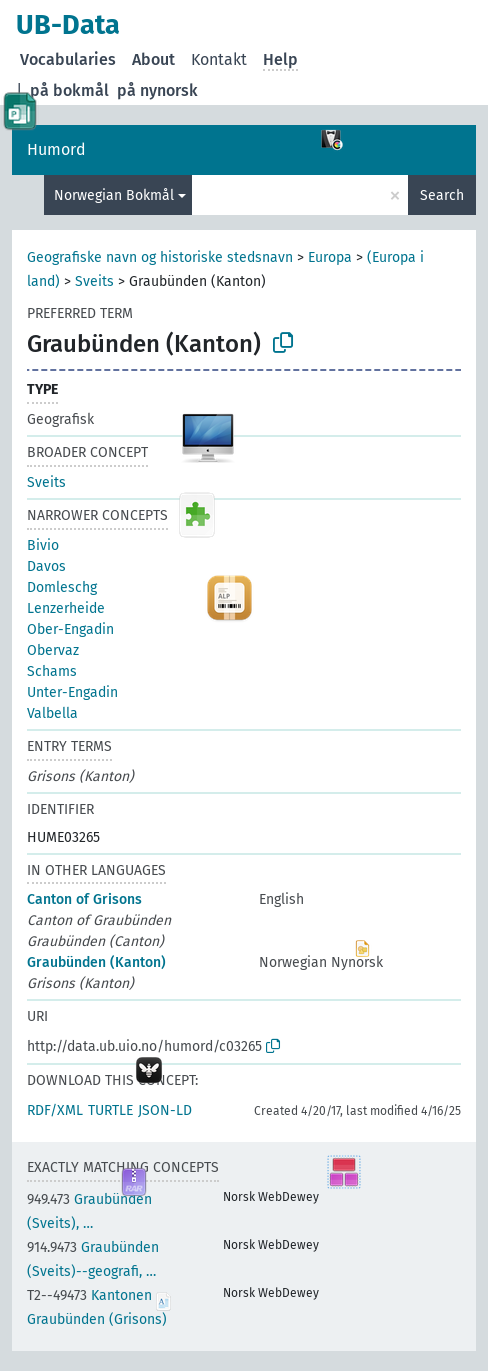 The image size is (488, 1371). Describe the element at coordinates (163, 1301) in the screenshot. I see `open a text document file` at that location.